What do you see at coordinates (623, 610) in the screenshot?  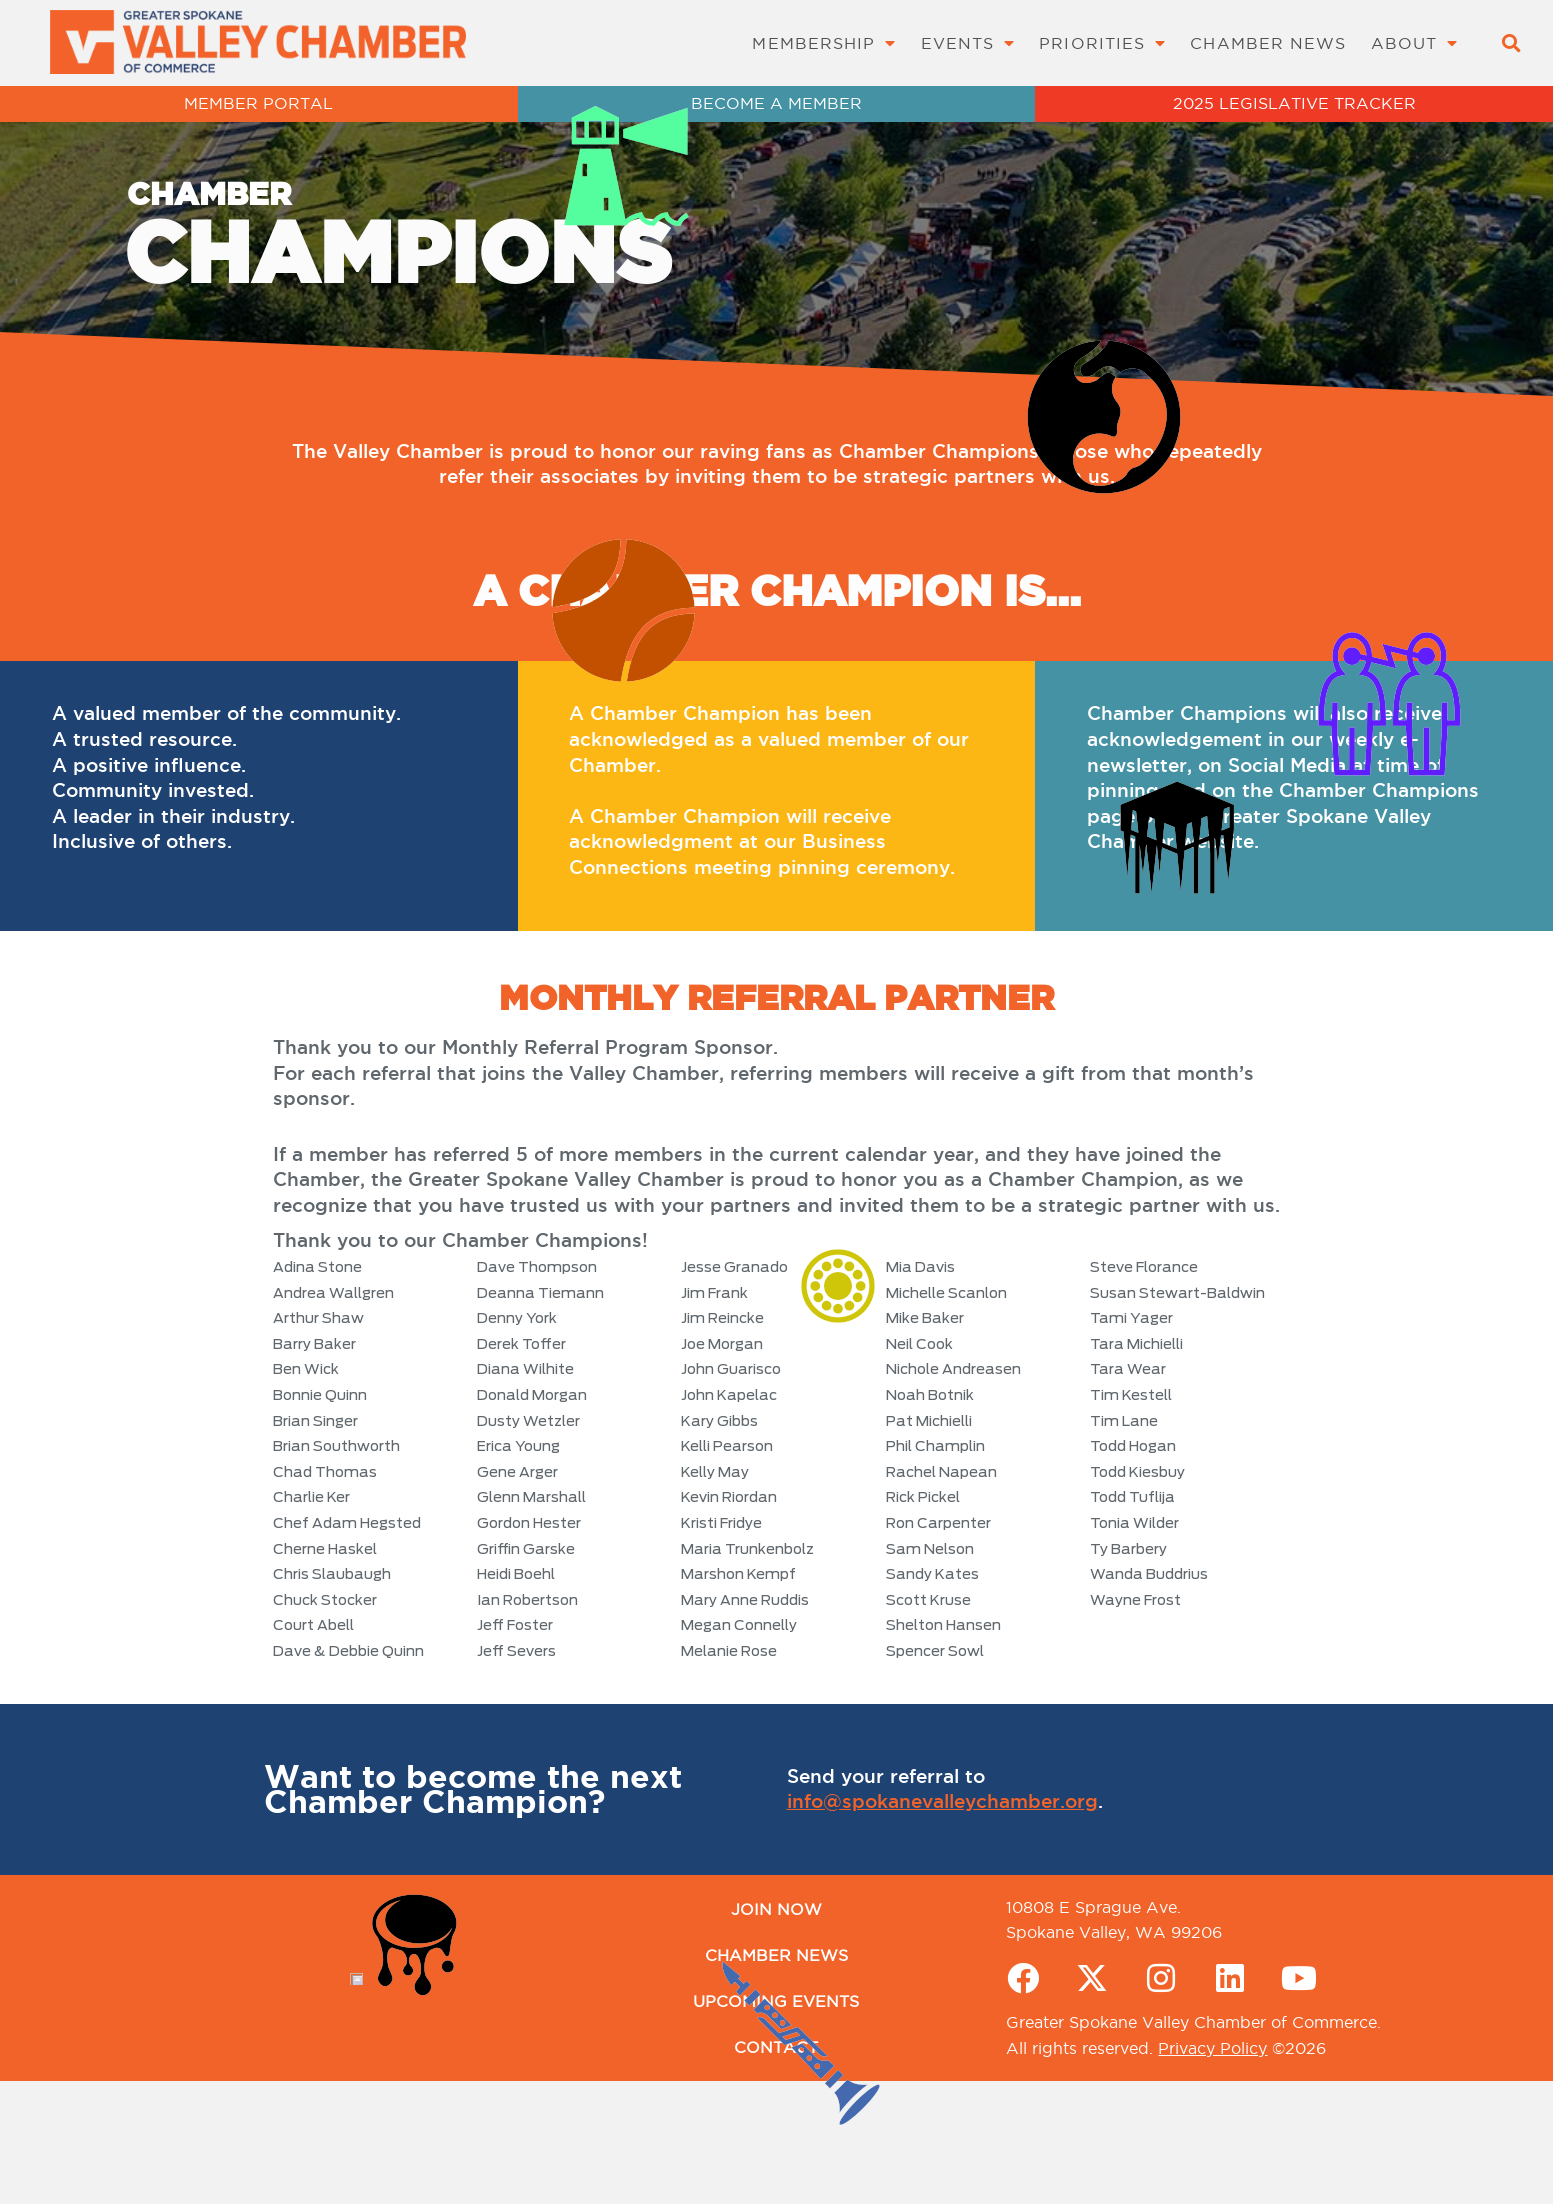 I see `access tennis or sports-related features` at bounding box center [623, 610].